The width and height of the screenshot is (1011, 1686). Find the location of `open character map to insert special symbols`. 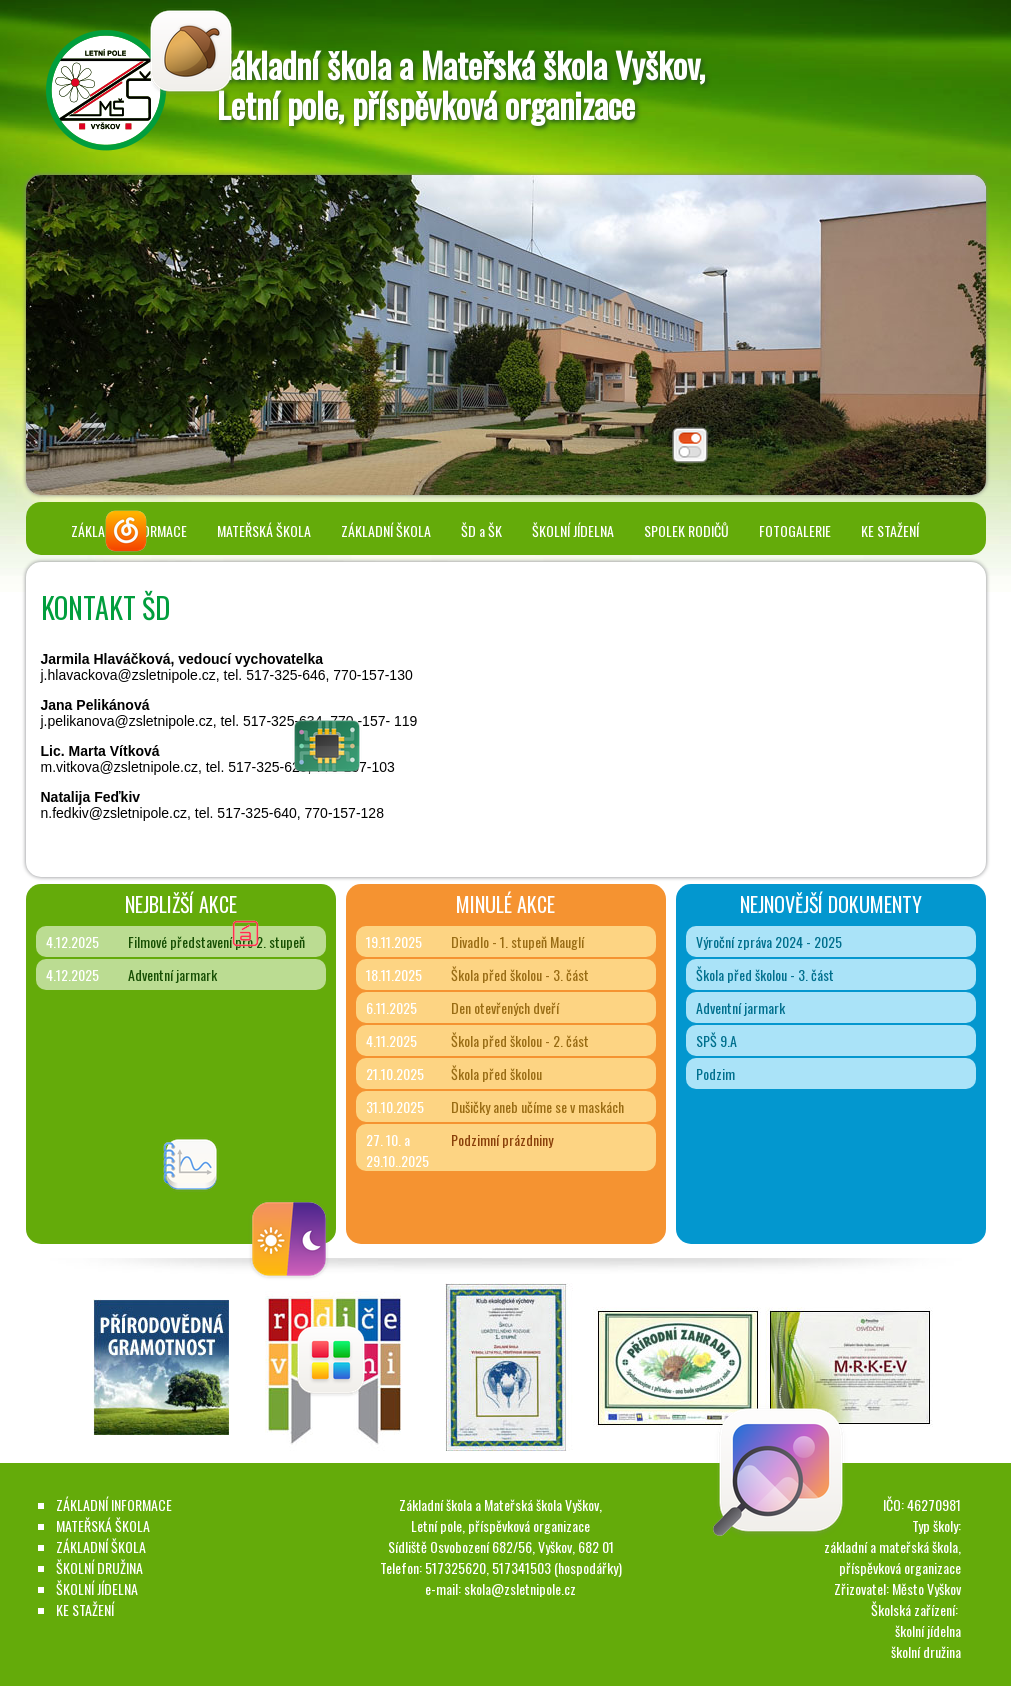

open character map to insert special symbols is located at coordinates (245, 933).